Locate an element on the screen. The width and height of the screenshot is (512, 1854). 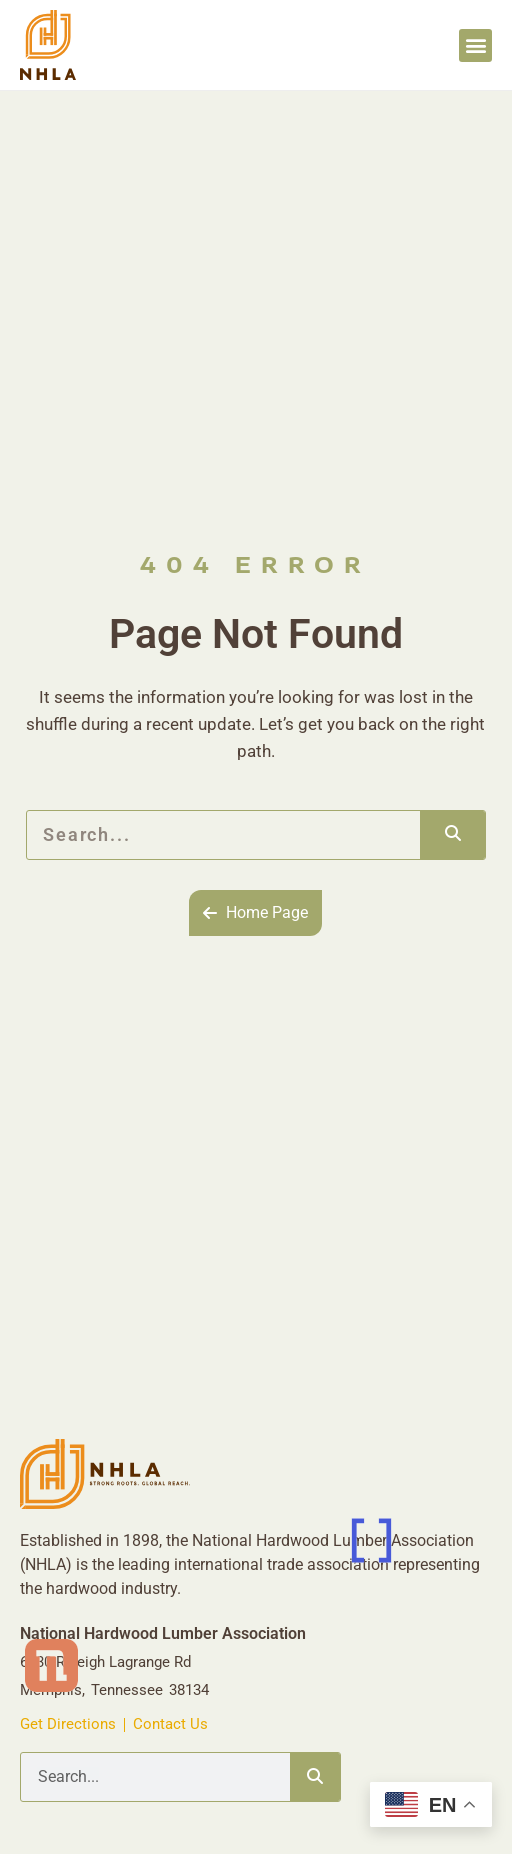
netcup web hosting service logo is located at coordinates (51, 1665).